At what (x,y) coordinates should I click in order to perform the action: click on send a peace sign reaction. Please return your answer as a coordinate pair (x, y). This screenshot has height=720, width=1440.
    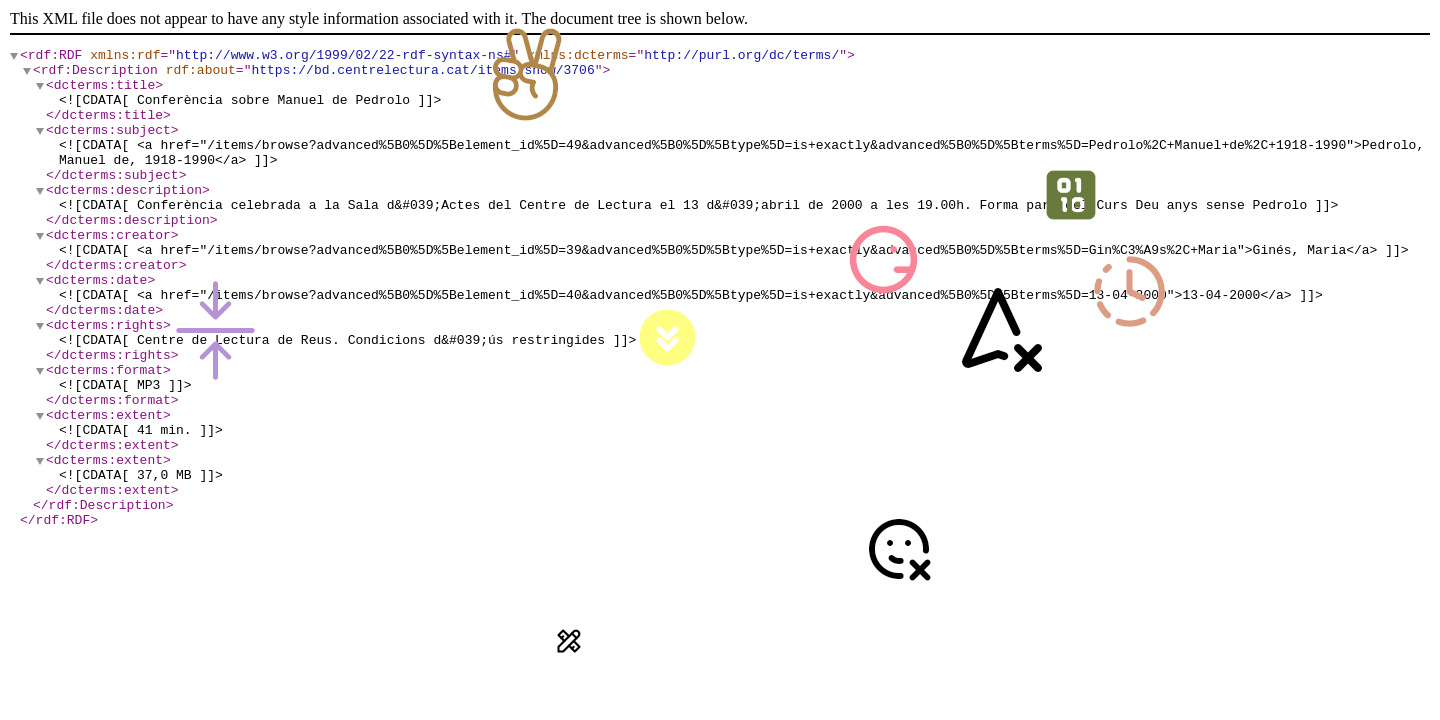
    Looking at the image, I should click on (525, 74).